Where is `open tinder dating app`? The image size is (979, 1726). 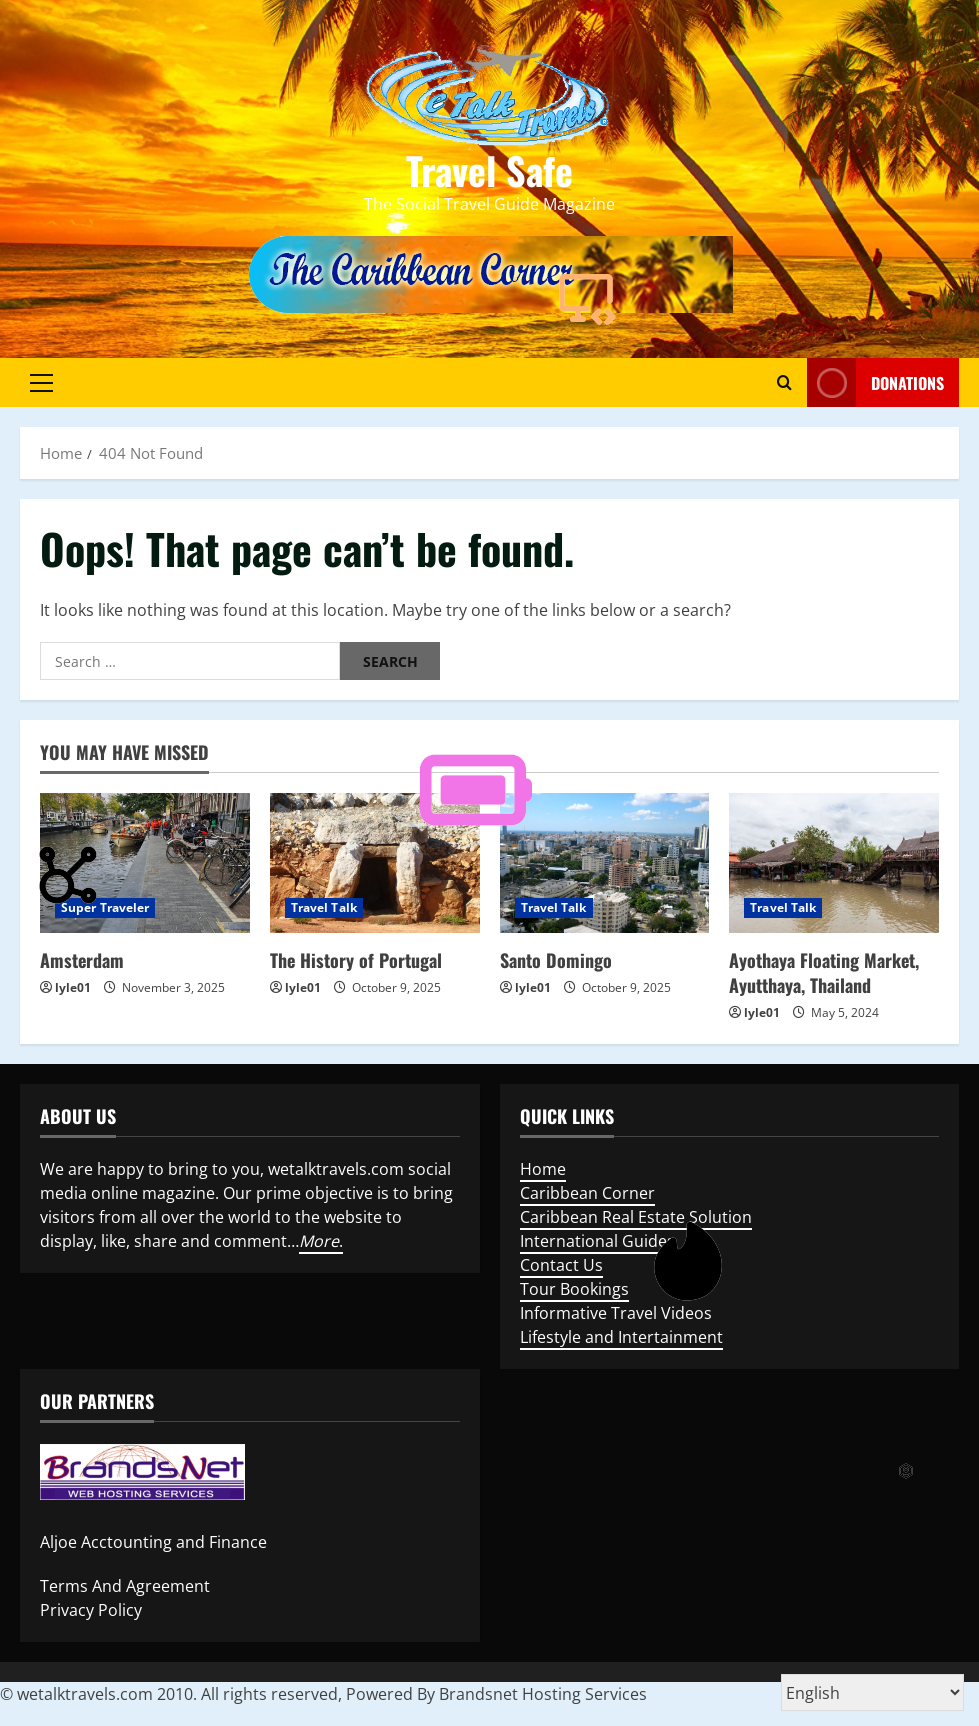
open tinder dating app is located at coordinates (688, 1263).